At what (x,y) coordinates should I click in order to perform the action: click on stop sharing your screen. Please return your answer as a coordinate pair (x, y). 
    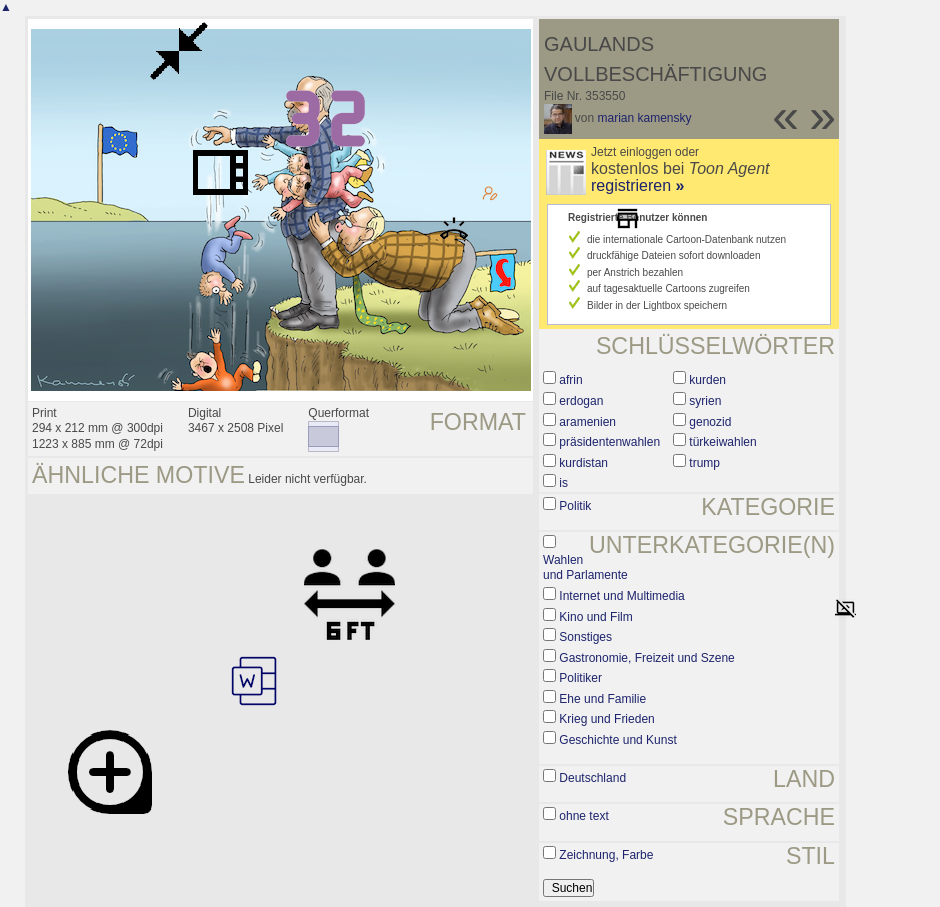
    Looking at the image, I should click on (845, 608).